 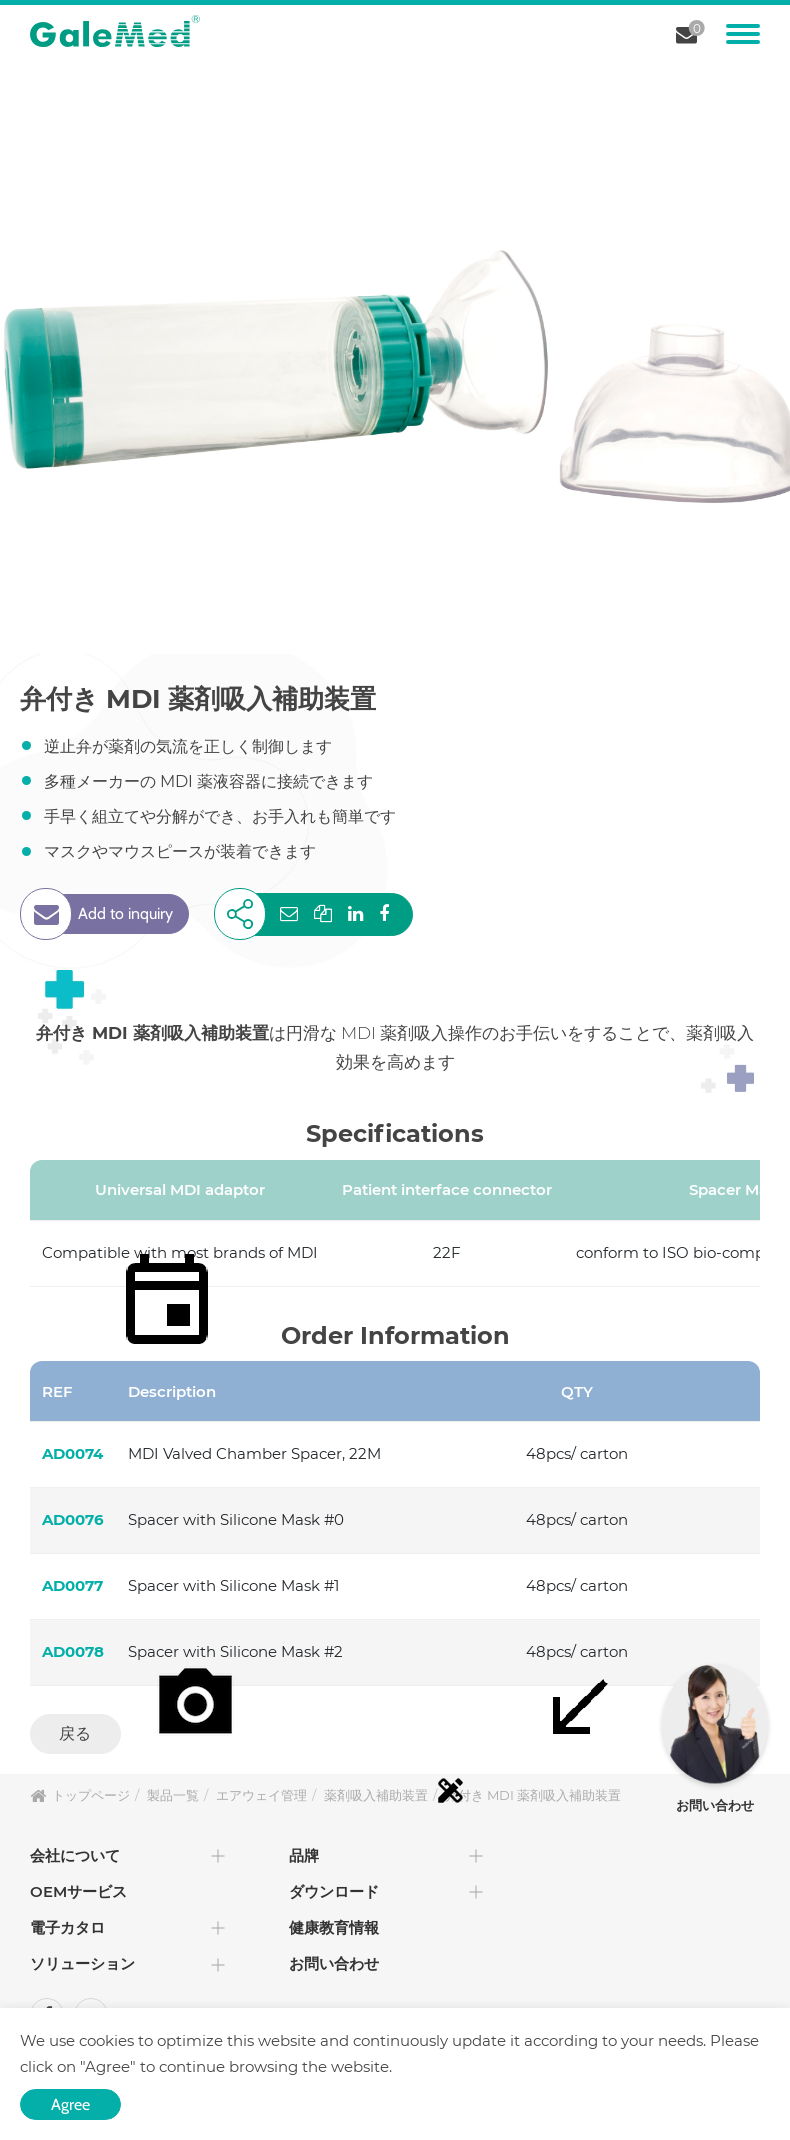 I want to click on view calendar or scheduled events, so click(x=167, y=1299).